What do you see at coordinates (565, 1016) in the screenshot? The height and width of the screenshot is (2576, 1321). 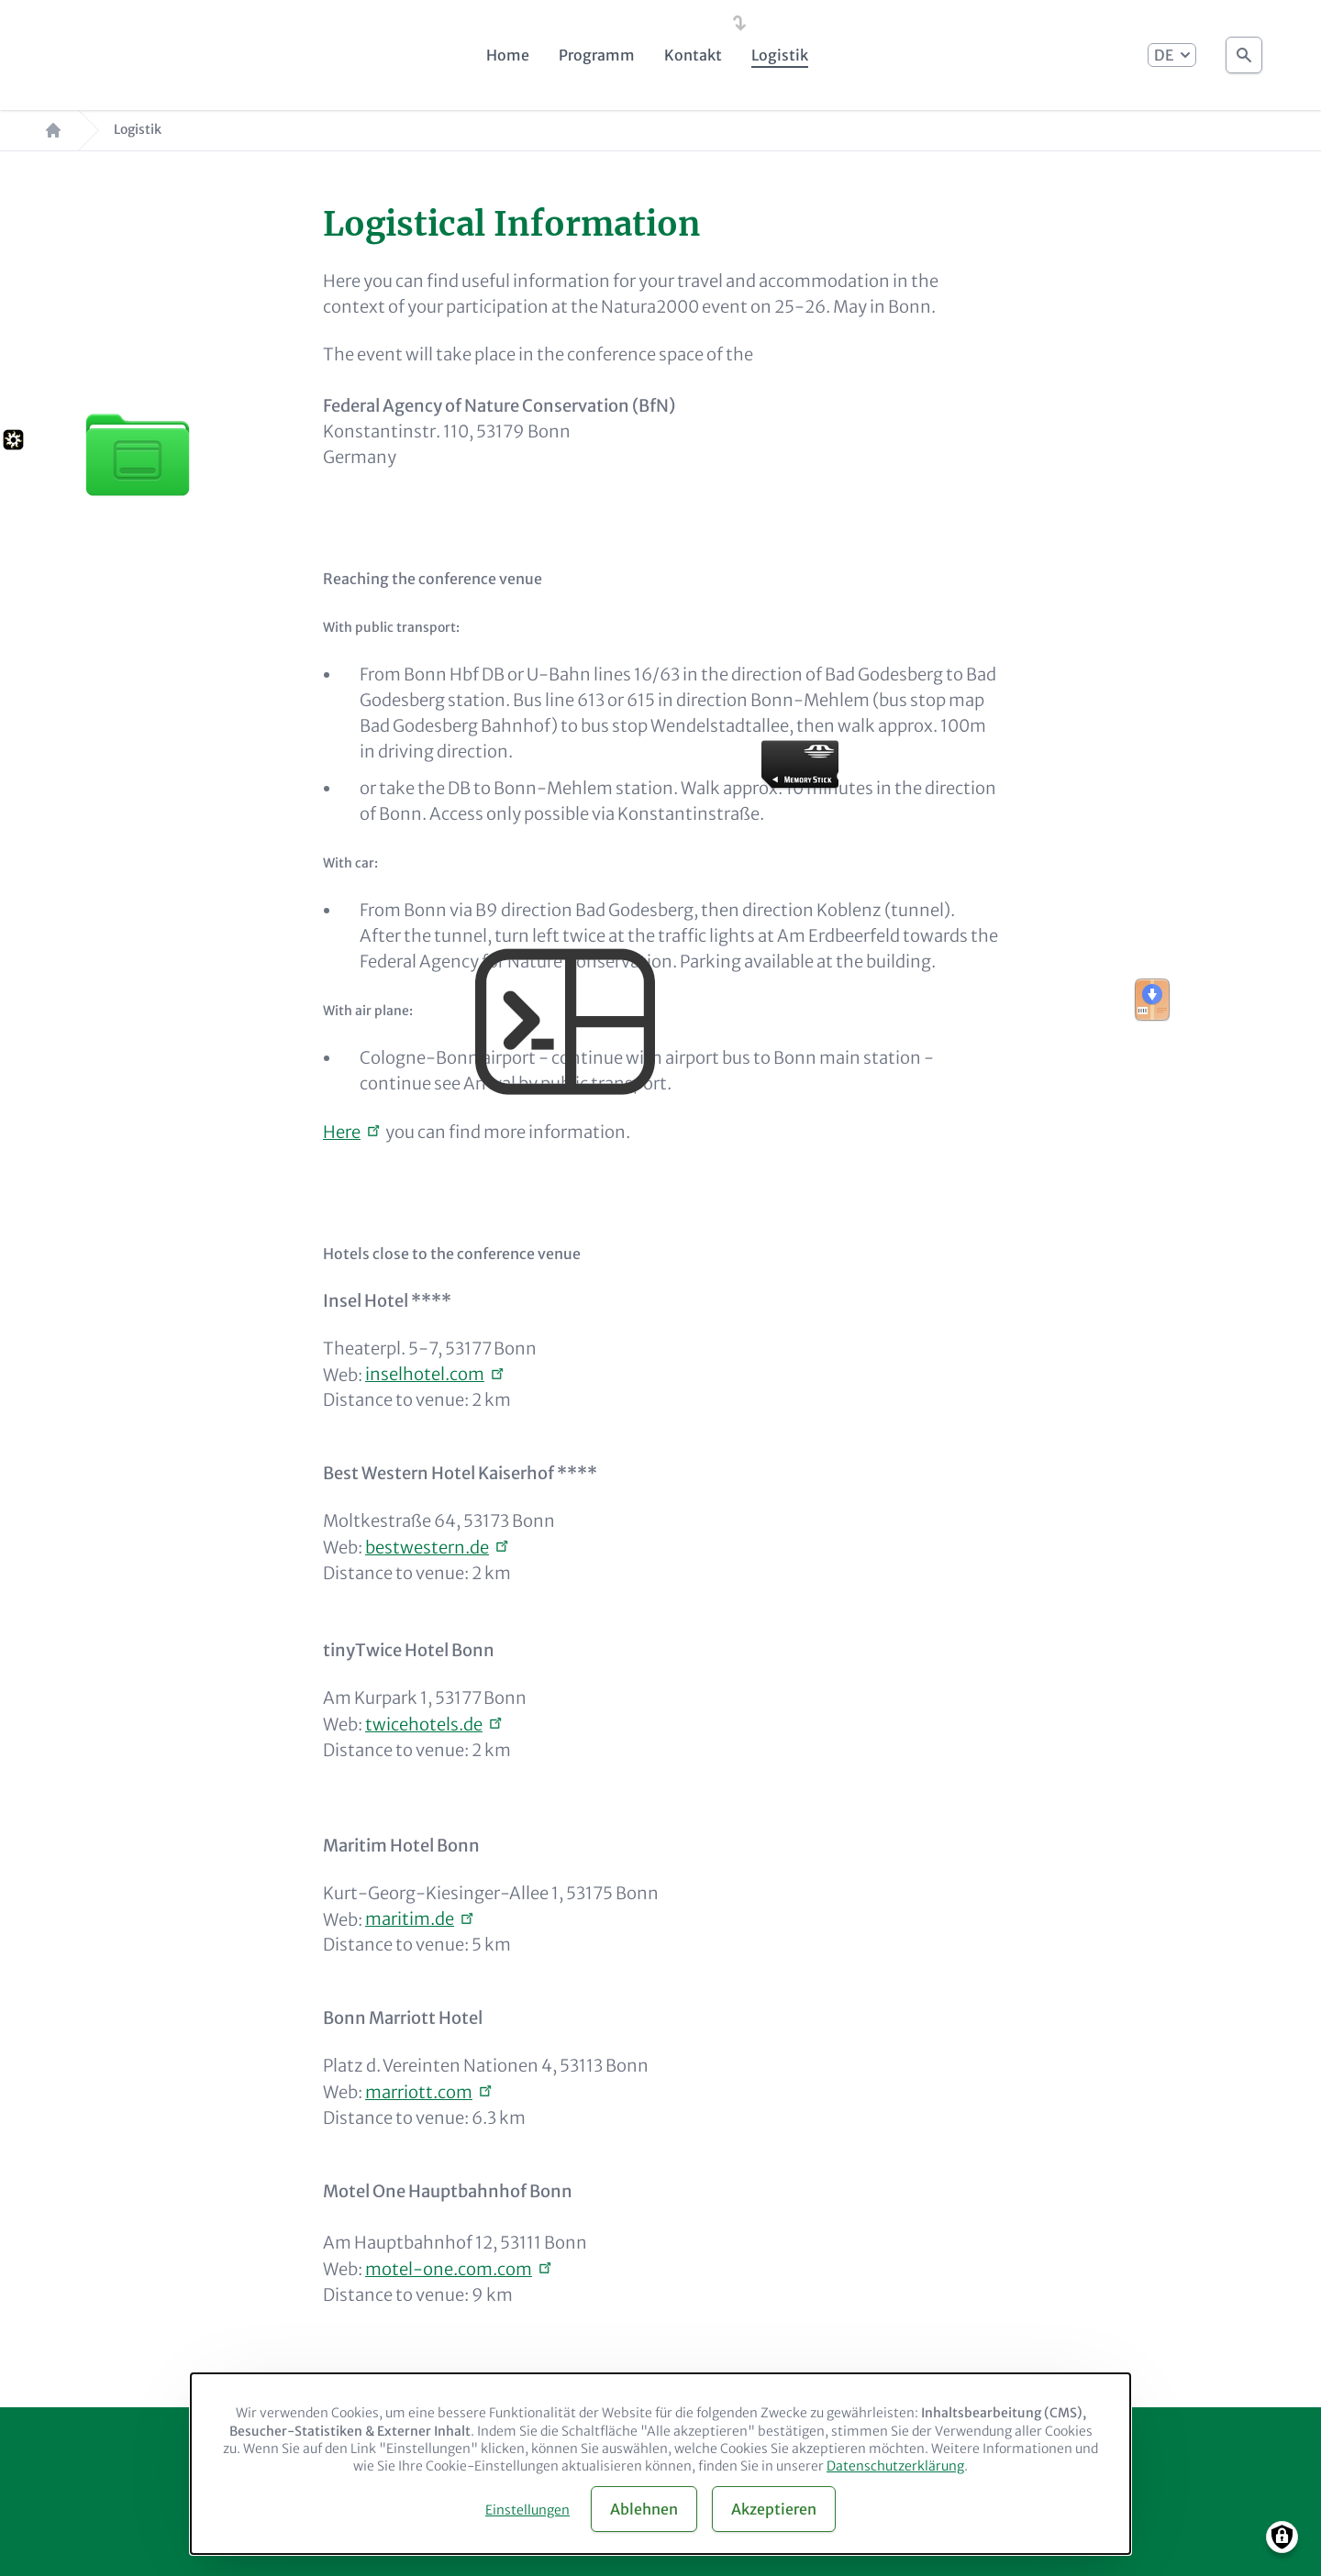 I see `open tilix terminal emulator` at bounding box center [565, 1016].